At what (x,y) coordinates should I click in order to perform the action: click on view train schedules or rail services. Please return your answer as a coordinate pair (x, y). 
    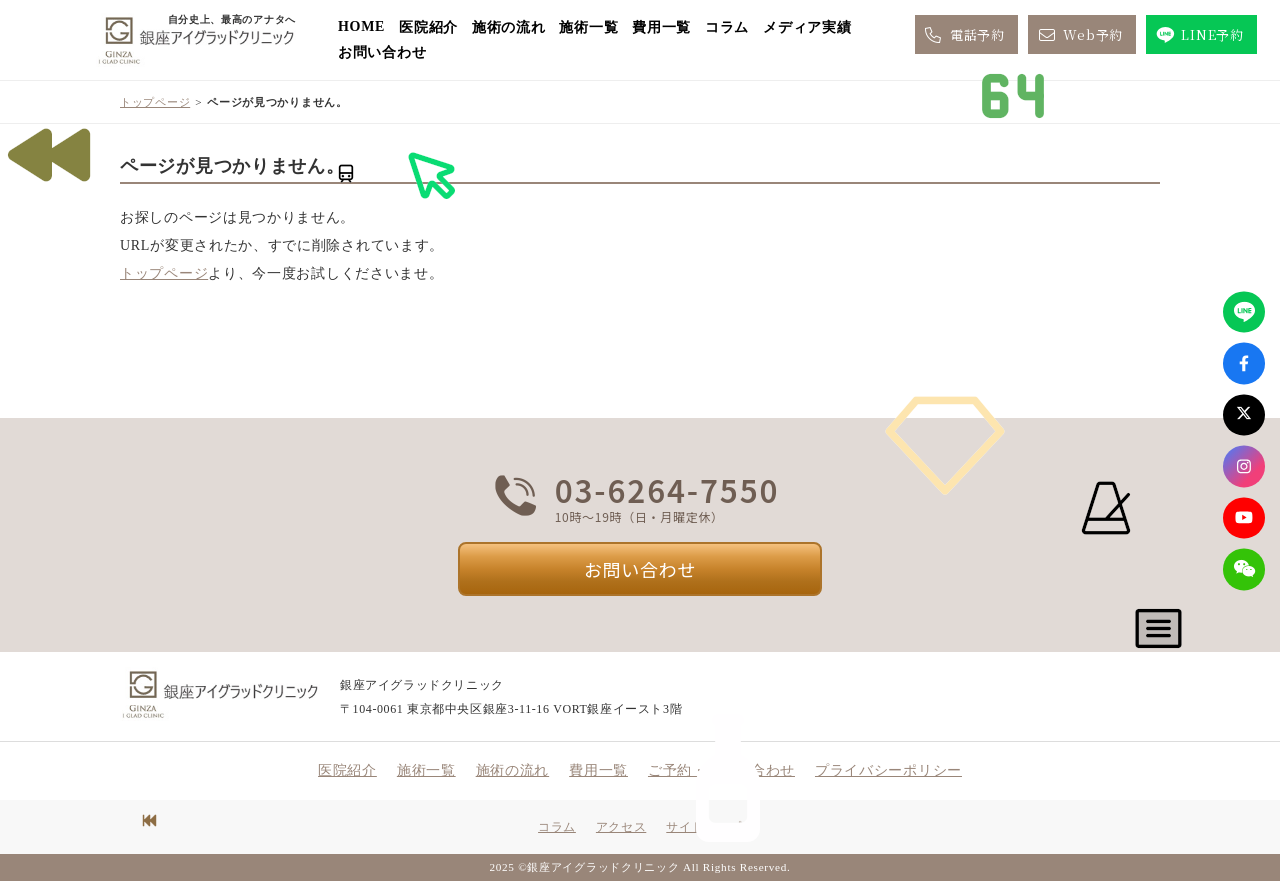
    Looking at the image, I should click on (346, 173).